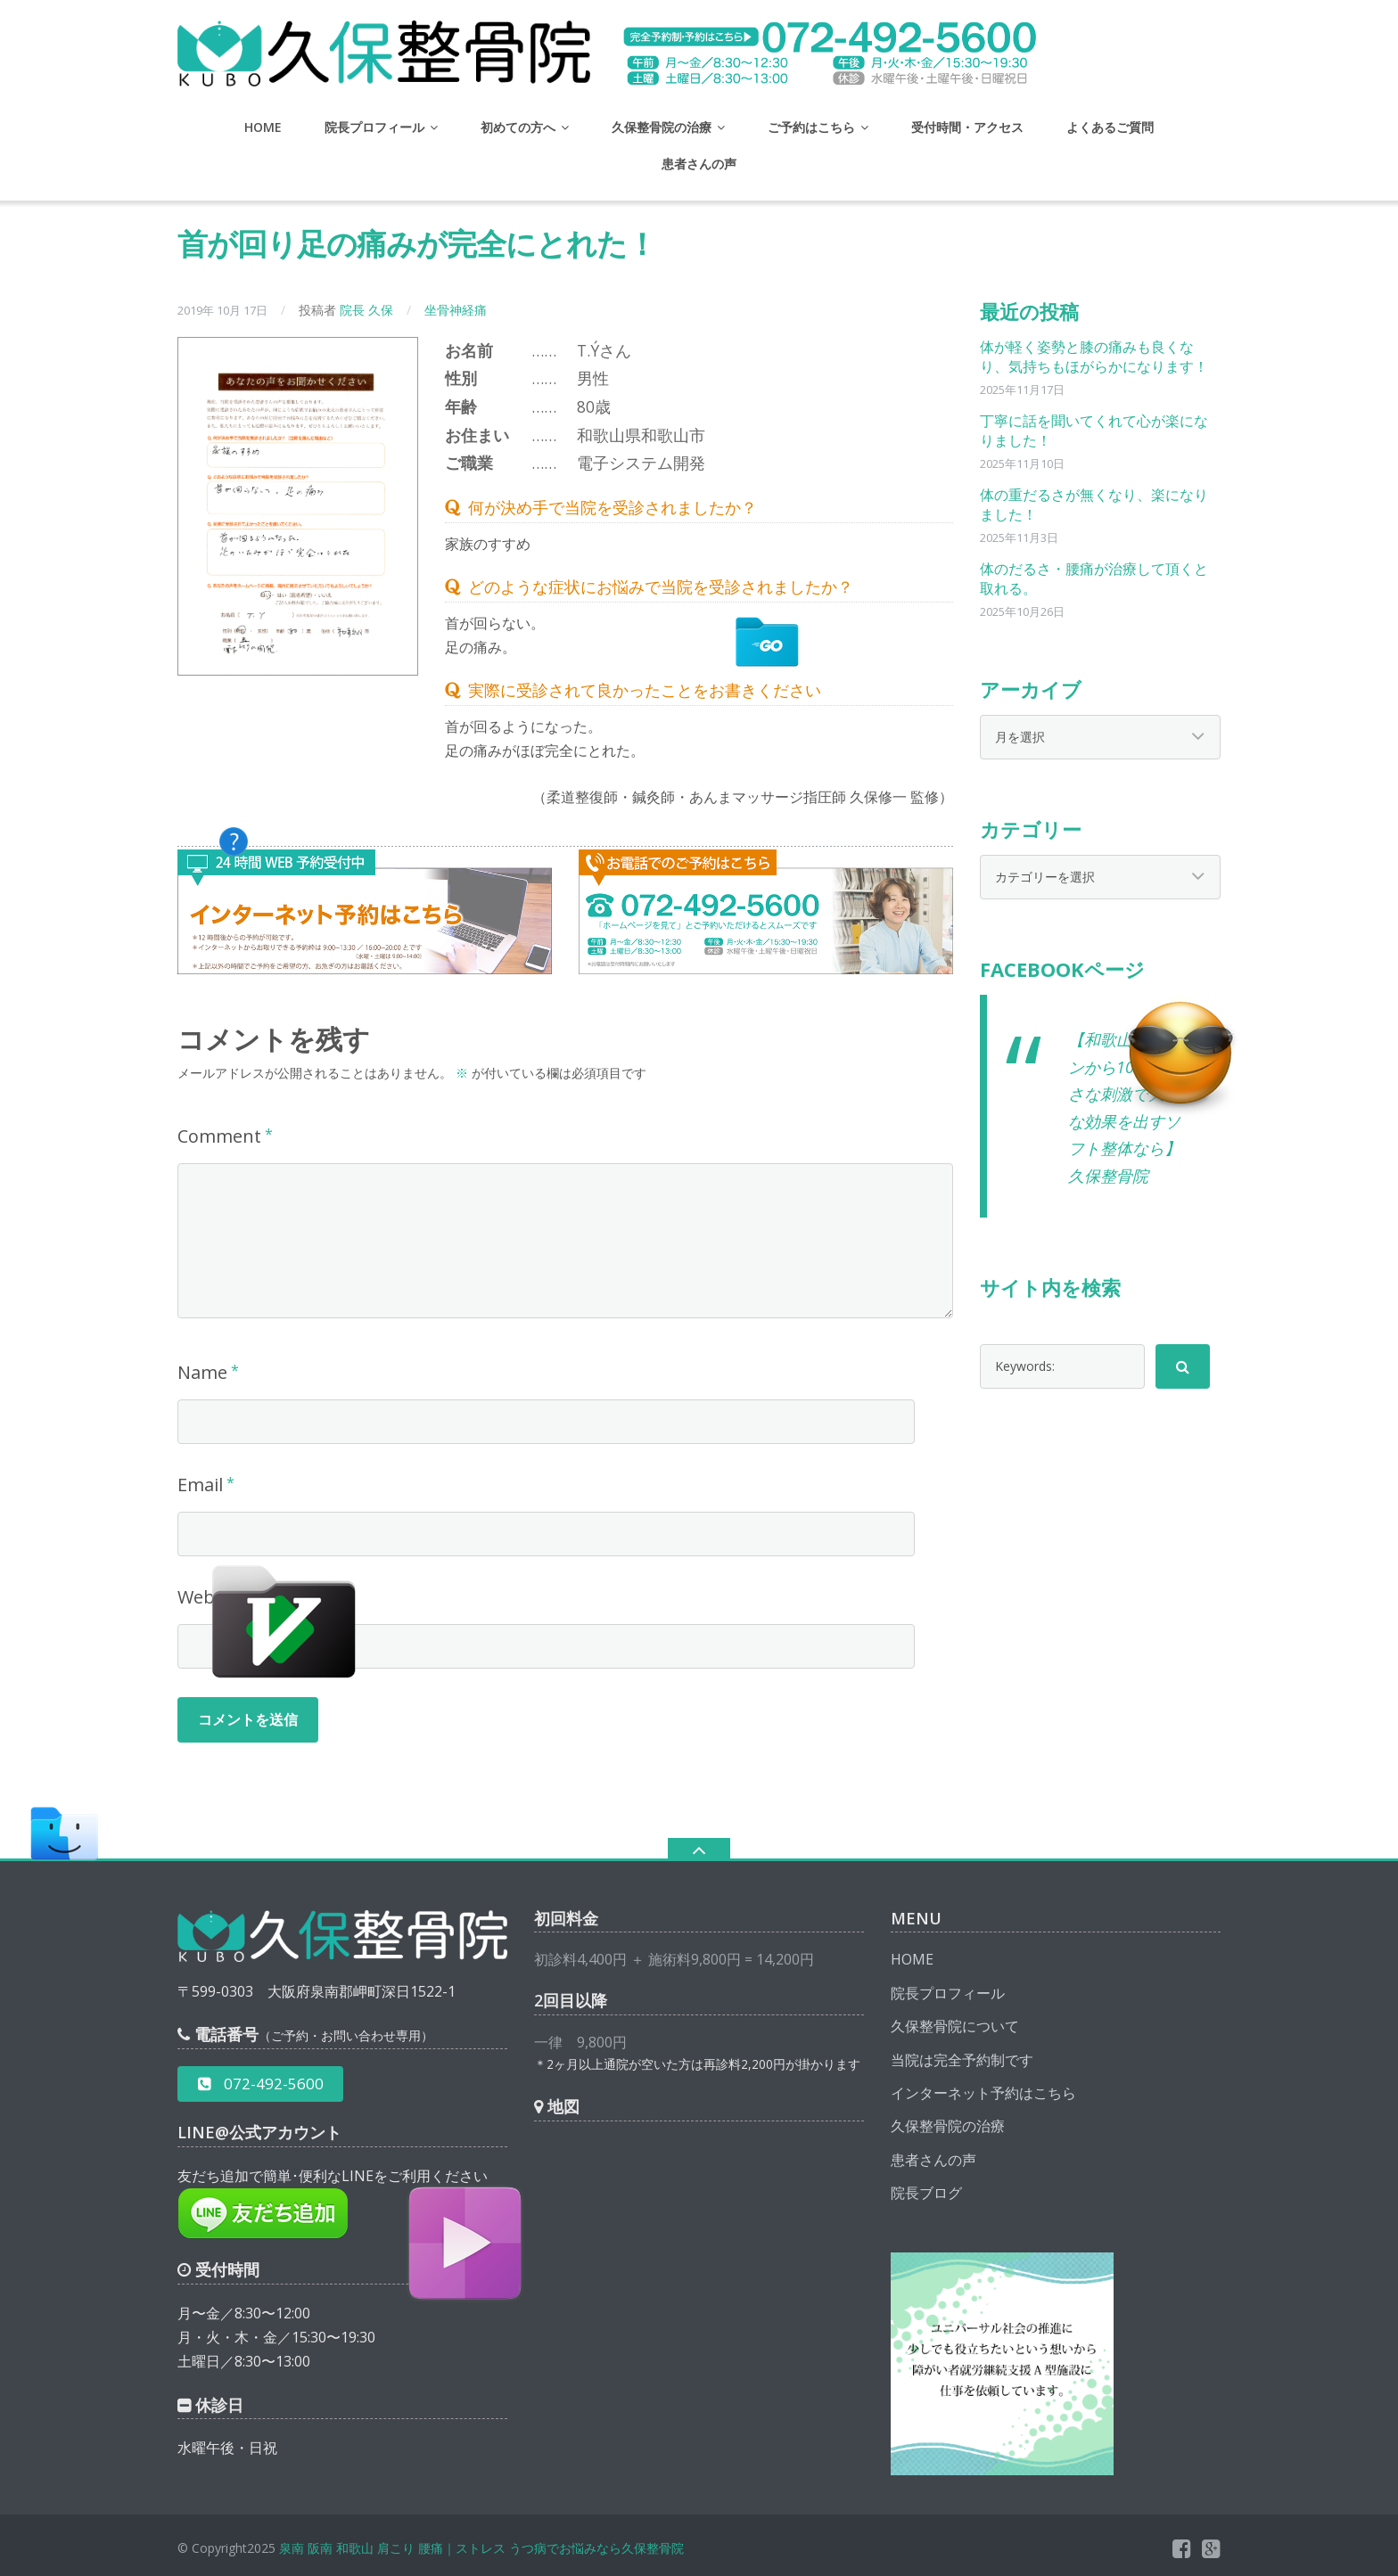  What do you see at coordinates (1180, 1057) in the screenshot?
I see `indicates a "cool" or confident mood in messaging` at bounding box center [1180, 1057].